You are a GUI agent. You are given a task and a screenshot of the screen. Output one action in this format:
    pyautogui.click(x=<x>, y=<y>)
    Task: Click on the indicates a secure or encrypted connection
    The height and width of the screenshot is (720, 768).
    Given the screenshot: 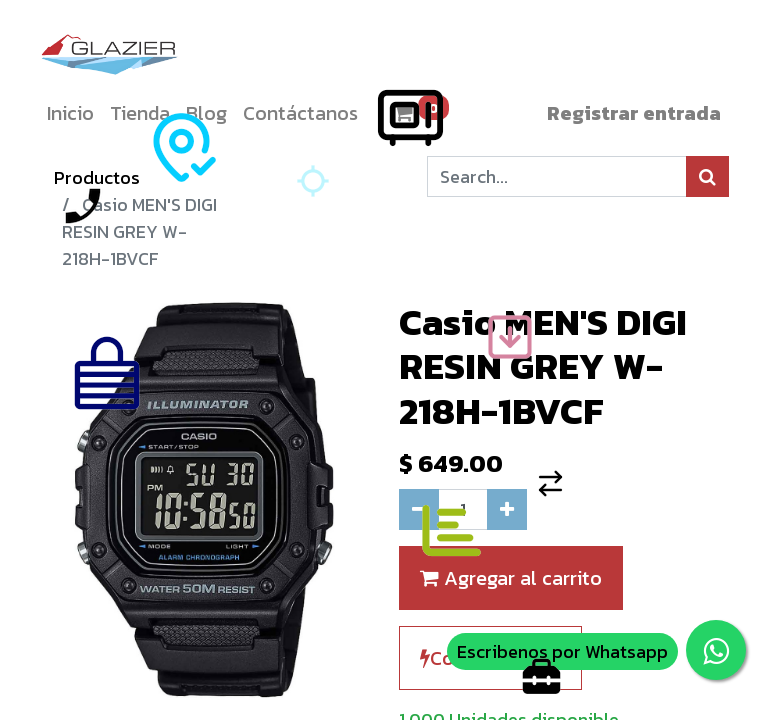 What is the action you would take?
    pyautogui.click(x=107, y=377)
    